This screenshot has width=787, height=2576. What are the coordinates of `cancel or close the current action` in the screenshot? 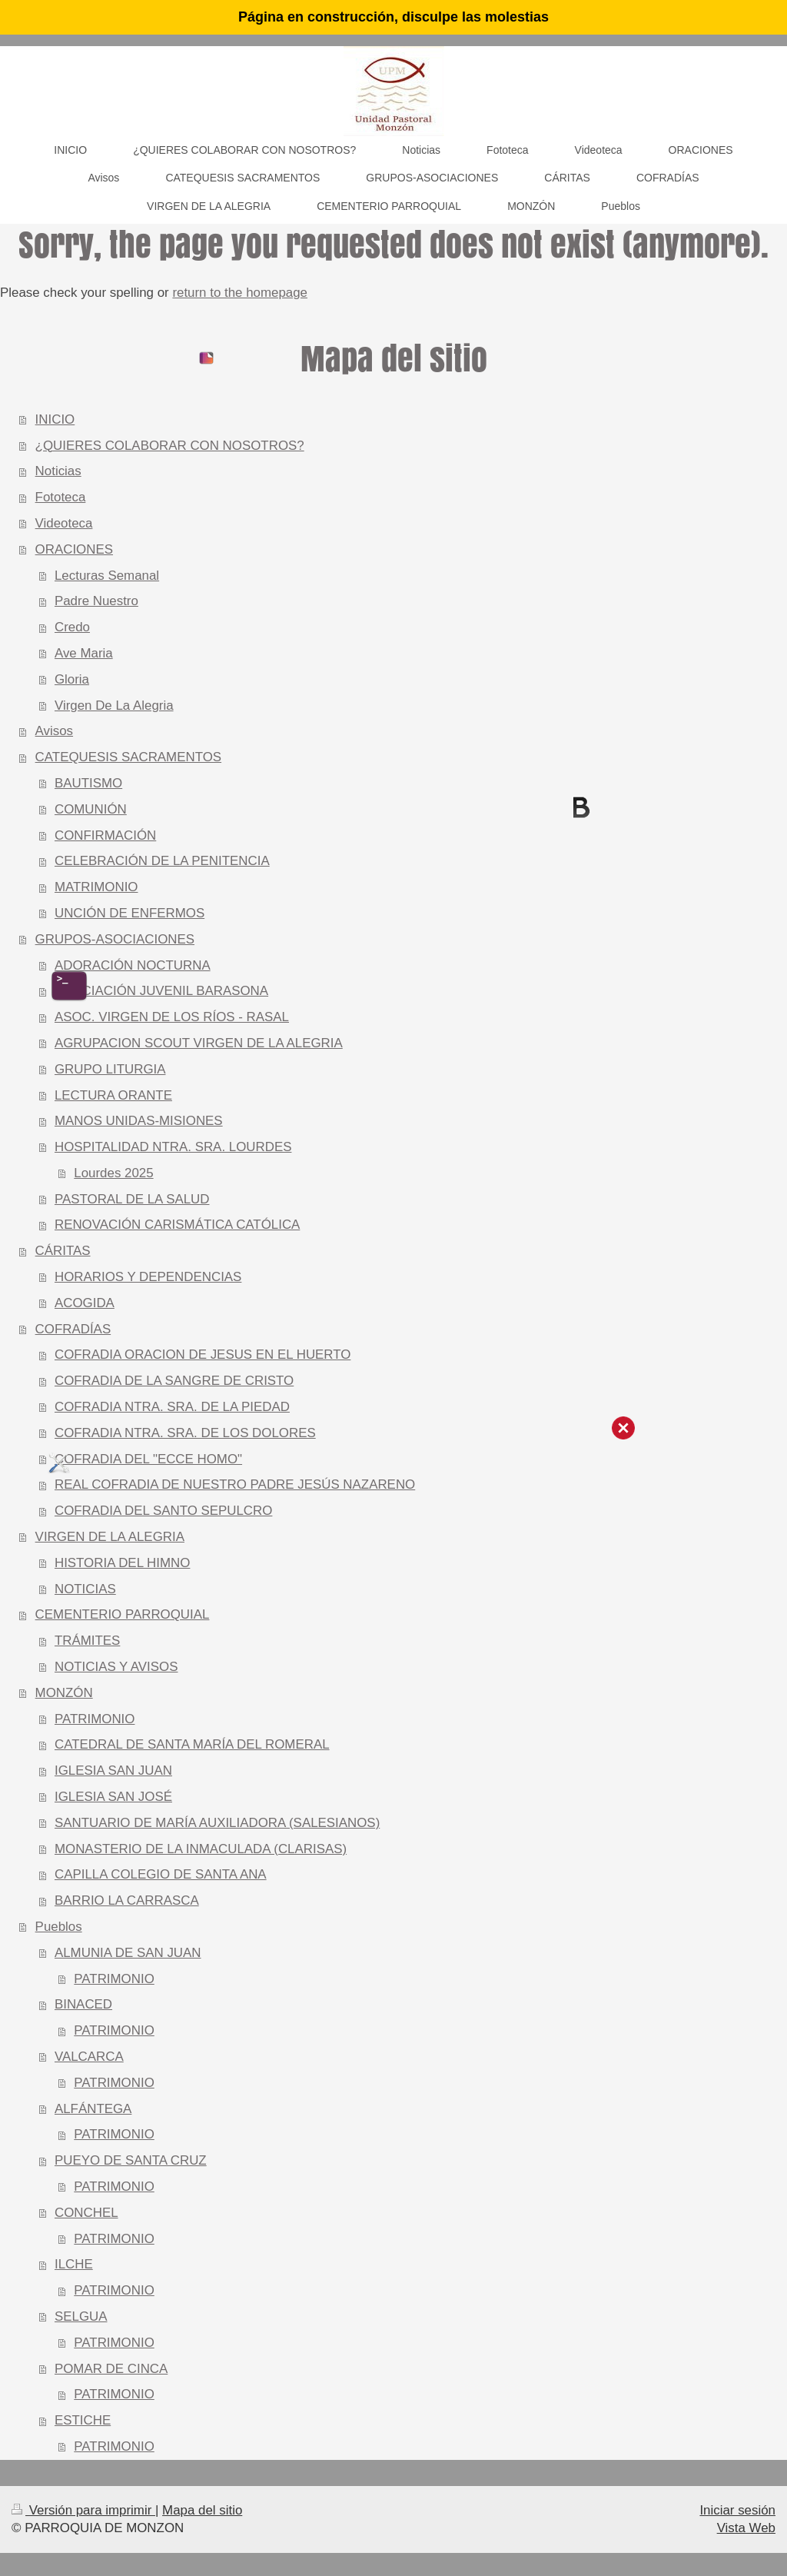 It's located at (623, 1428).